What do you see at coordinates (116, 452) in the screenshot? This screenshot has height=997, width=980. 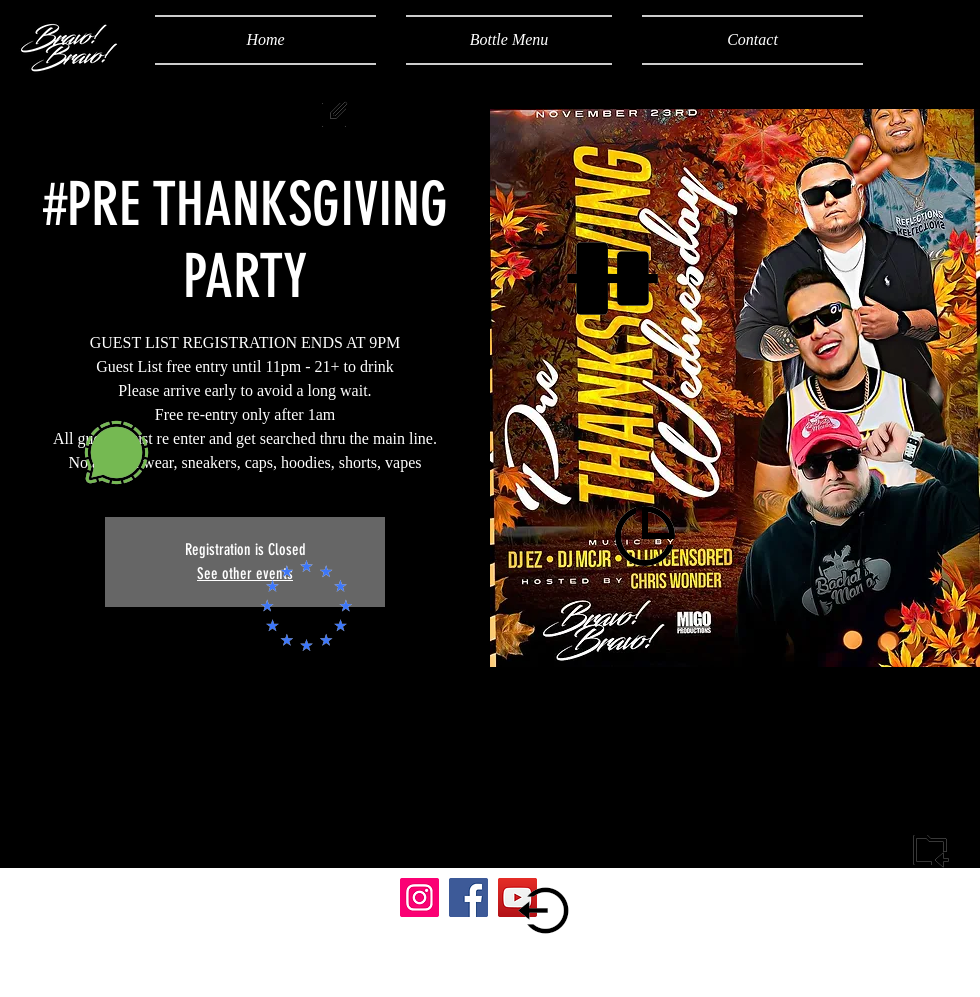 I see `open signal messenger app` at bounding box center [116, 452].